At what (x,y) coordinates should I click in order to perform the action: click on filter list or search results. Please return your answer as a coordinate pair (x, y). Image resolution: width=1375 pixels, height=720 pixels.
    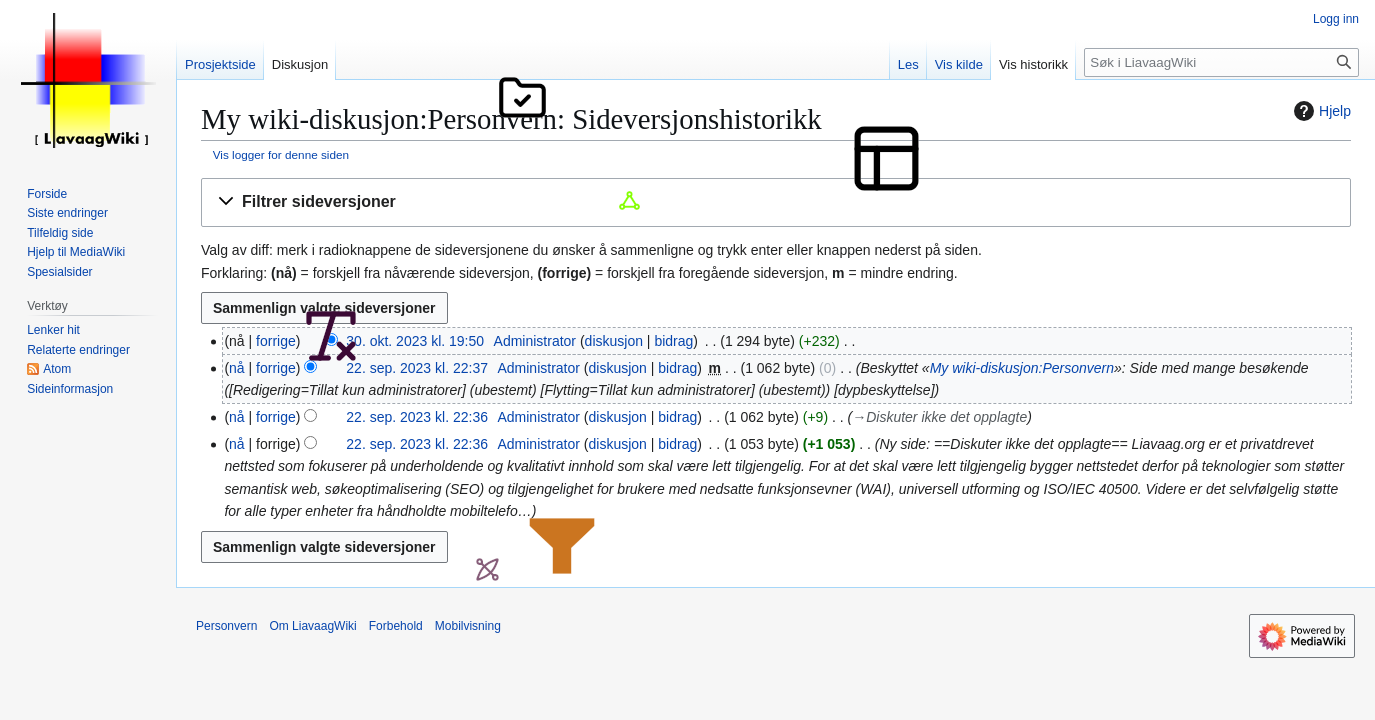
    Looking at the image, I should click on (562, 546).